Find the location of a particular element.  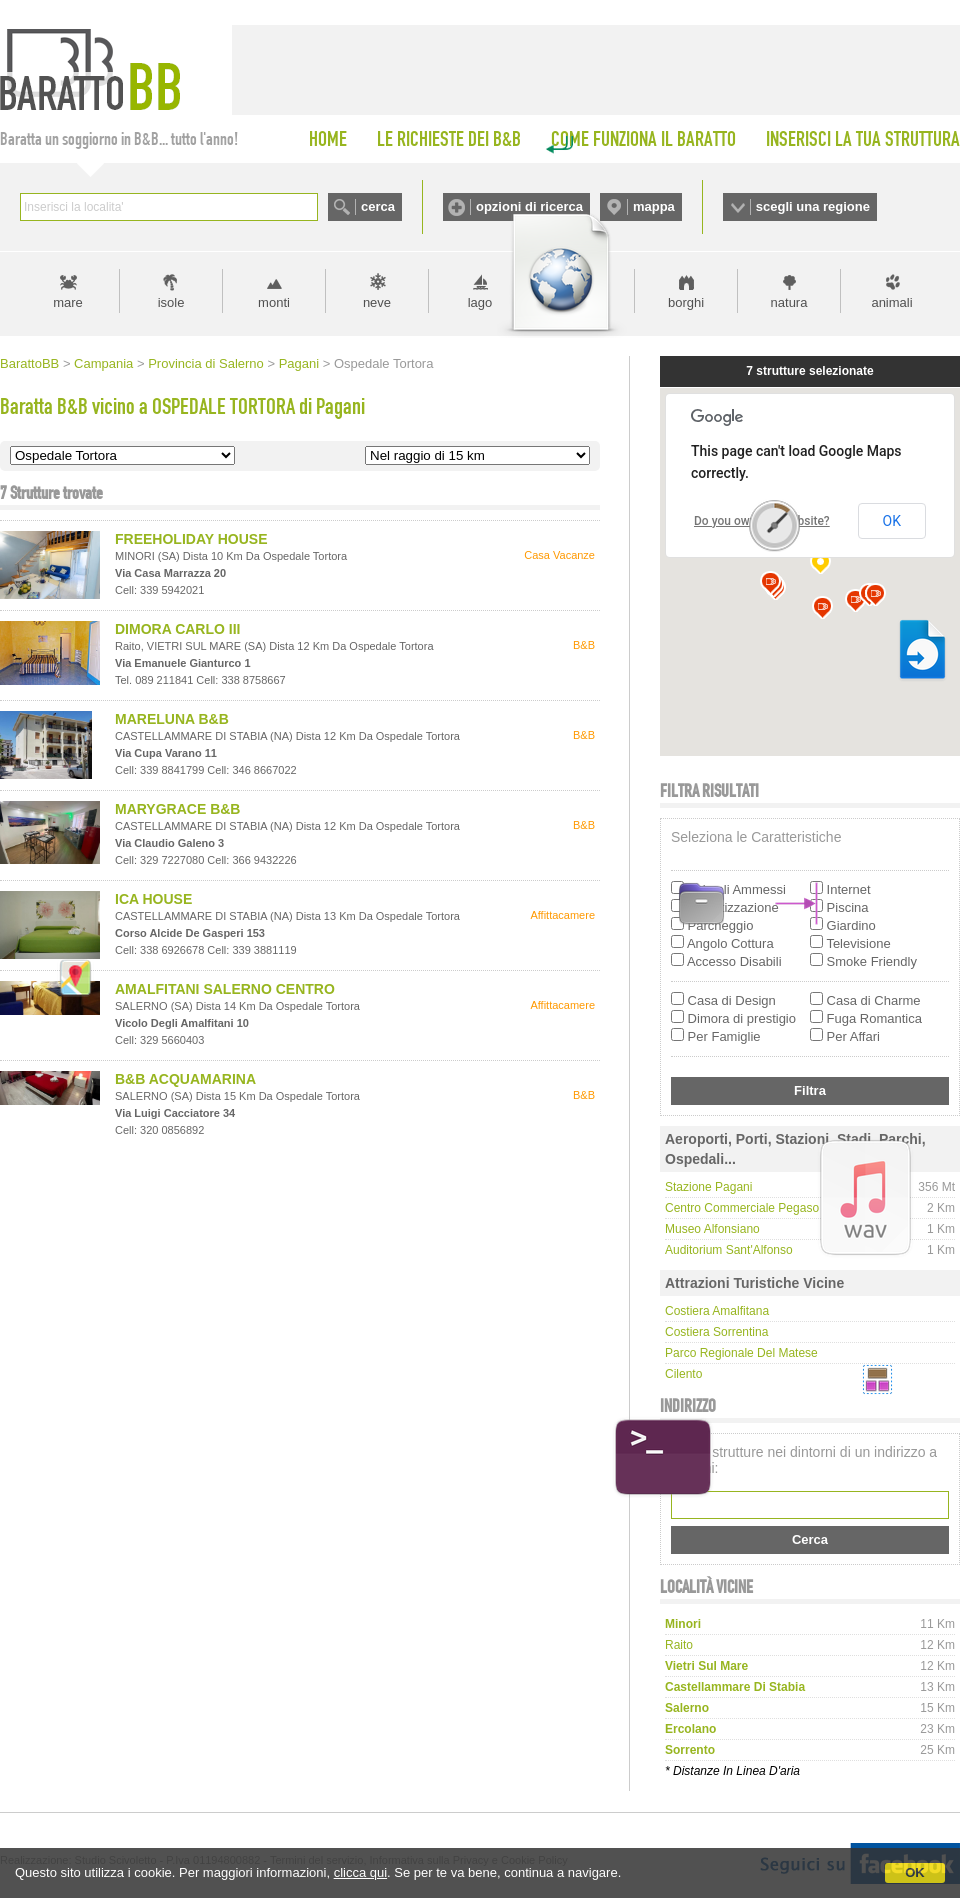

an HTML or web page file is located at coordinates (563, 272).